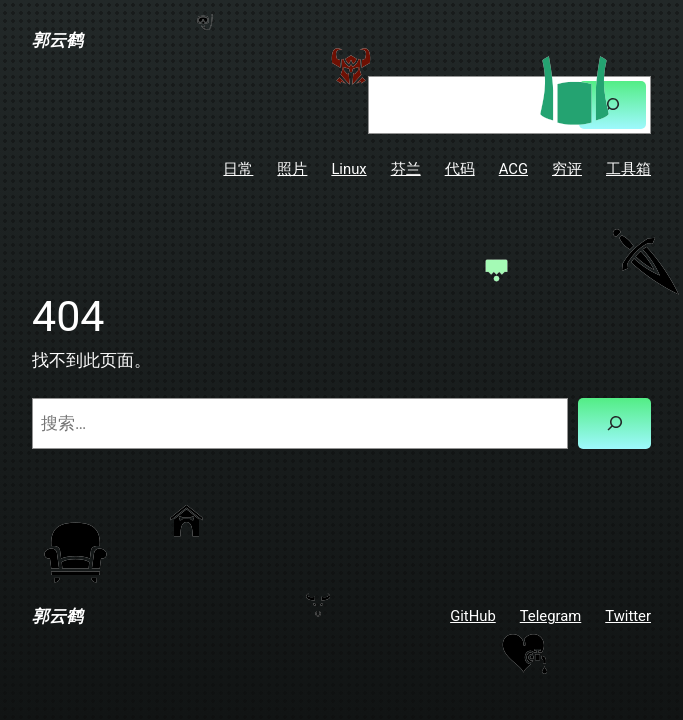  I want to click on equip a dagger or short blade weapon, so click(646, 262).